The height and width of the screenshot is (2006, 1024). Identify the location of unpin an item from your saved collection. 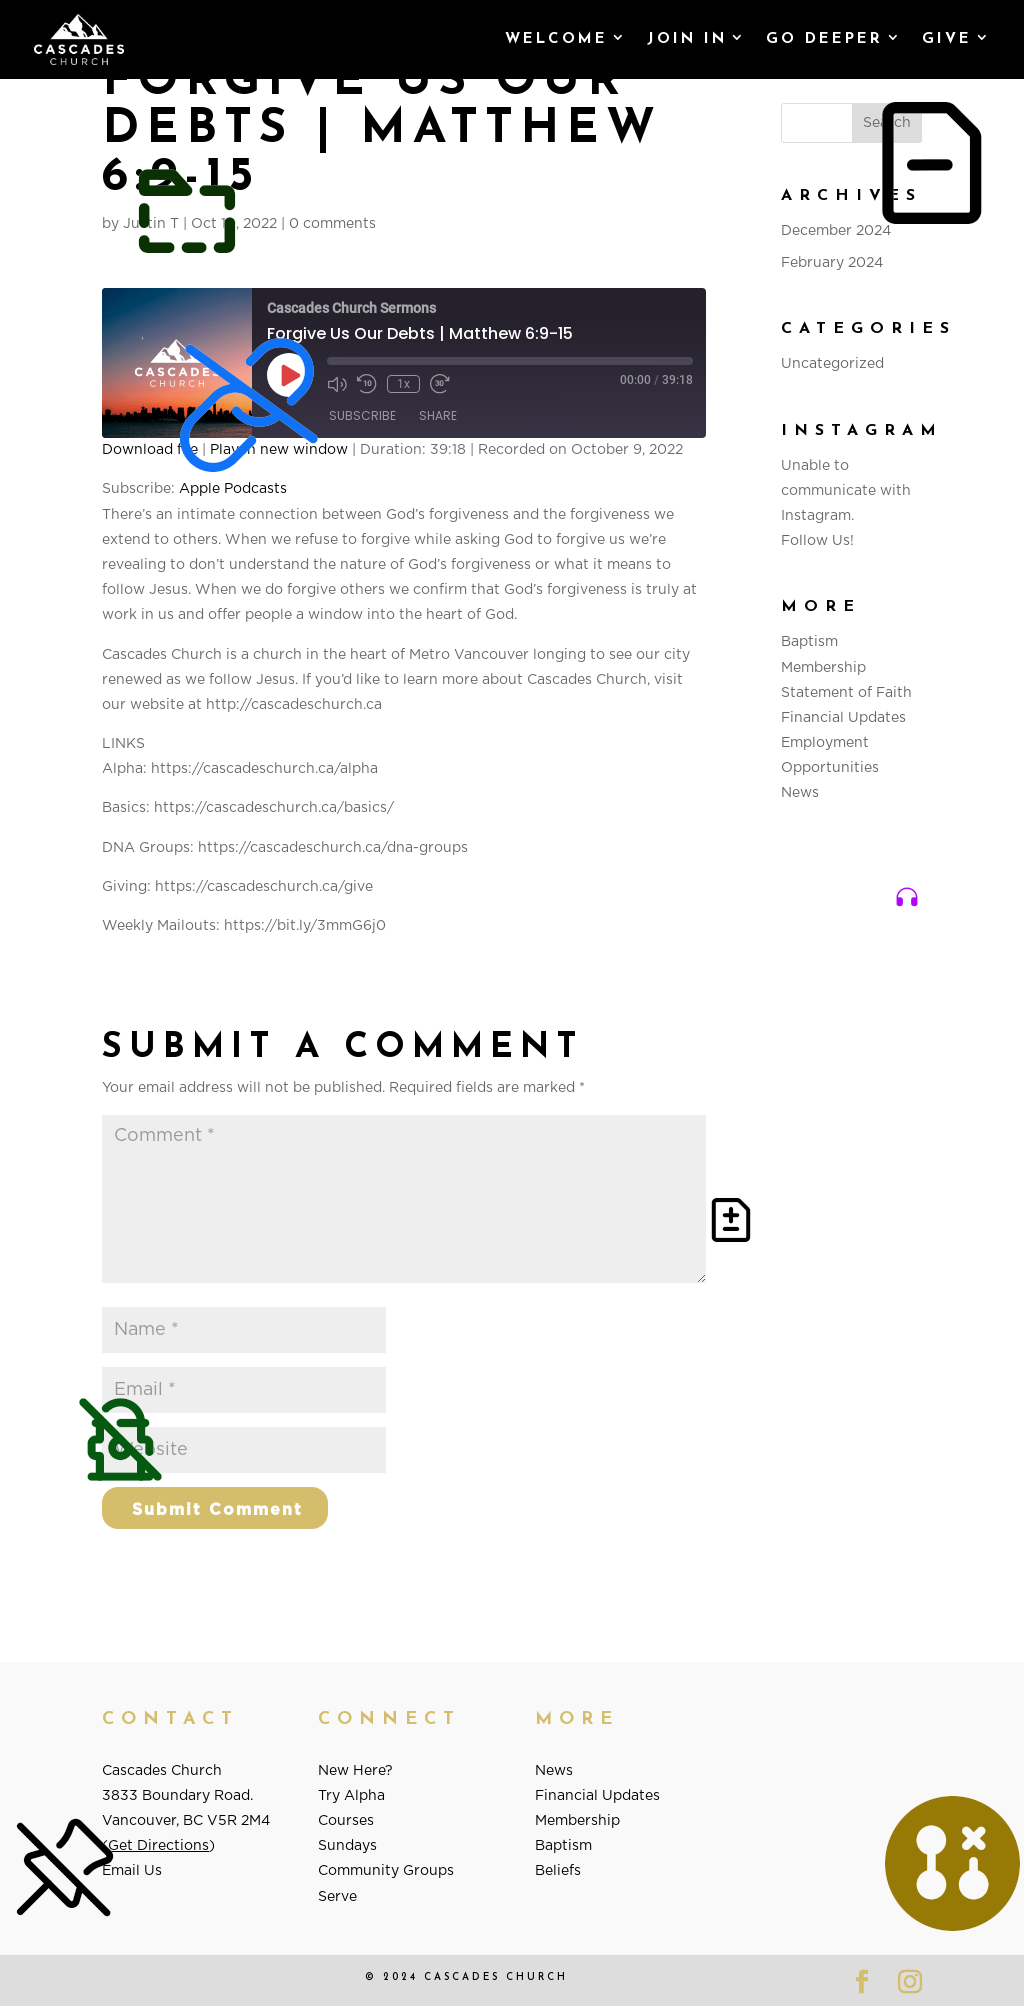
(62, 1869).